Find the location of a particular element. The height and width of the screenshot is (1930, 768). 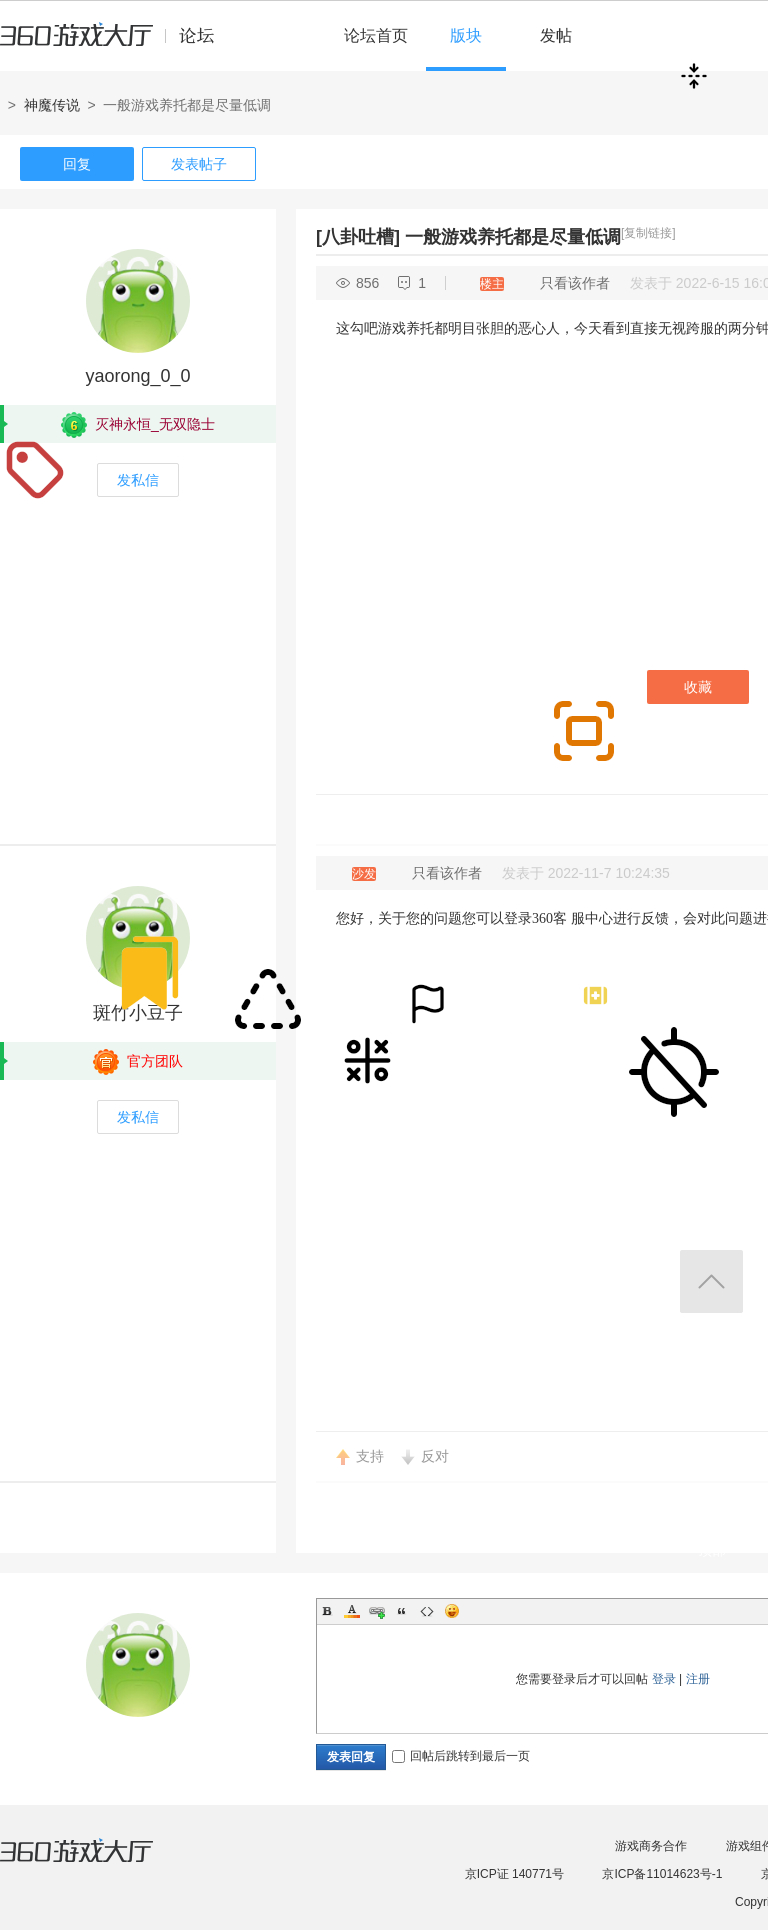

collapse content vertically is located at coordinates (694, 76).